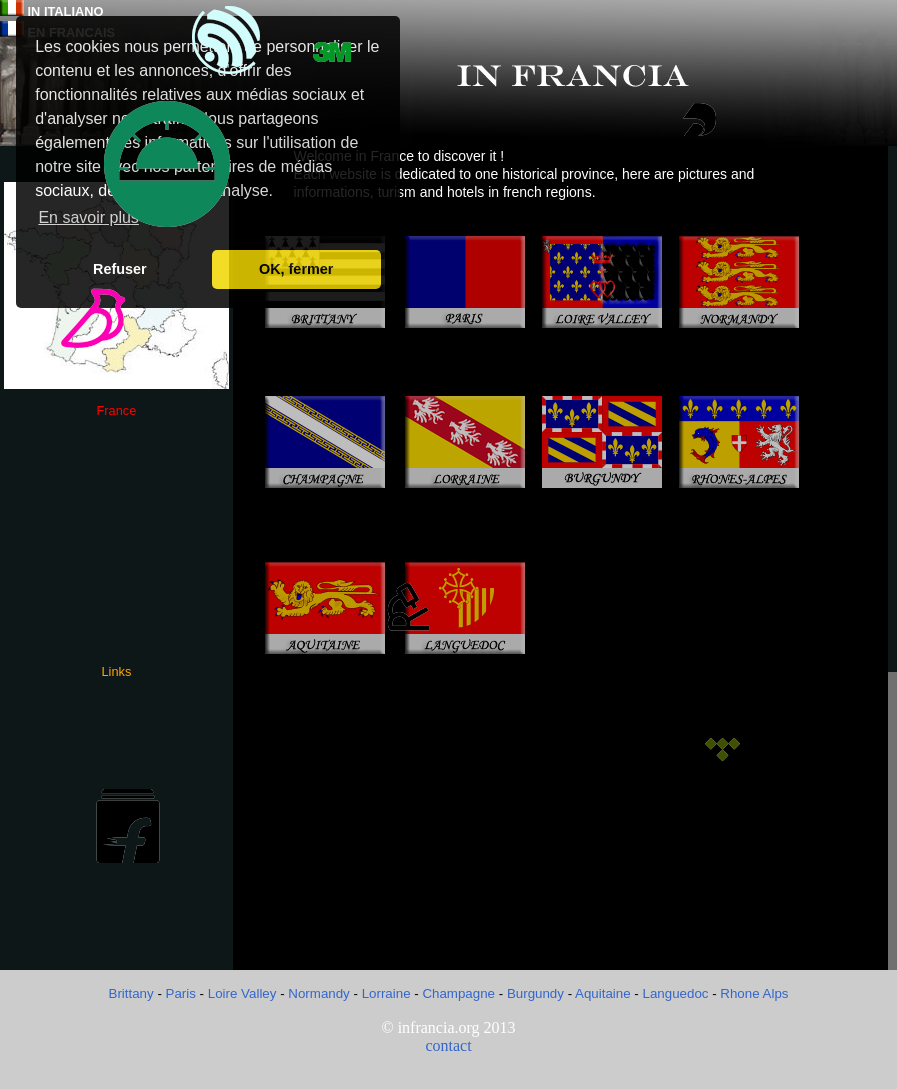  Describe the element at coordinates (408, 607) in the screenshot. I see `access lab results or diagnostics` at that location.